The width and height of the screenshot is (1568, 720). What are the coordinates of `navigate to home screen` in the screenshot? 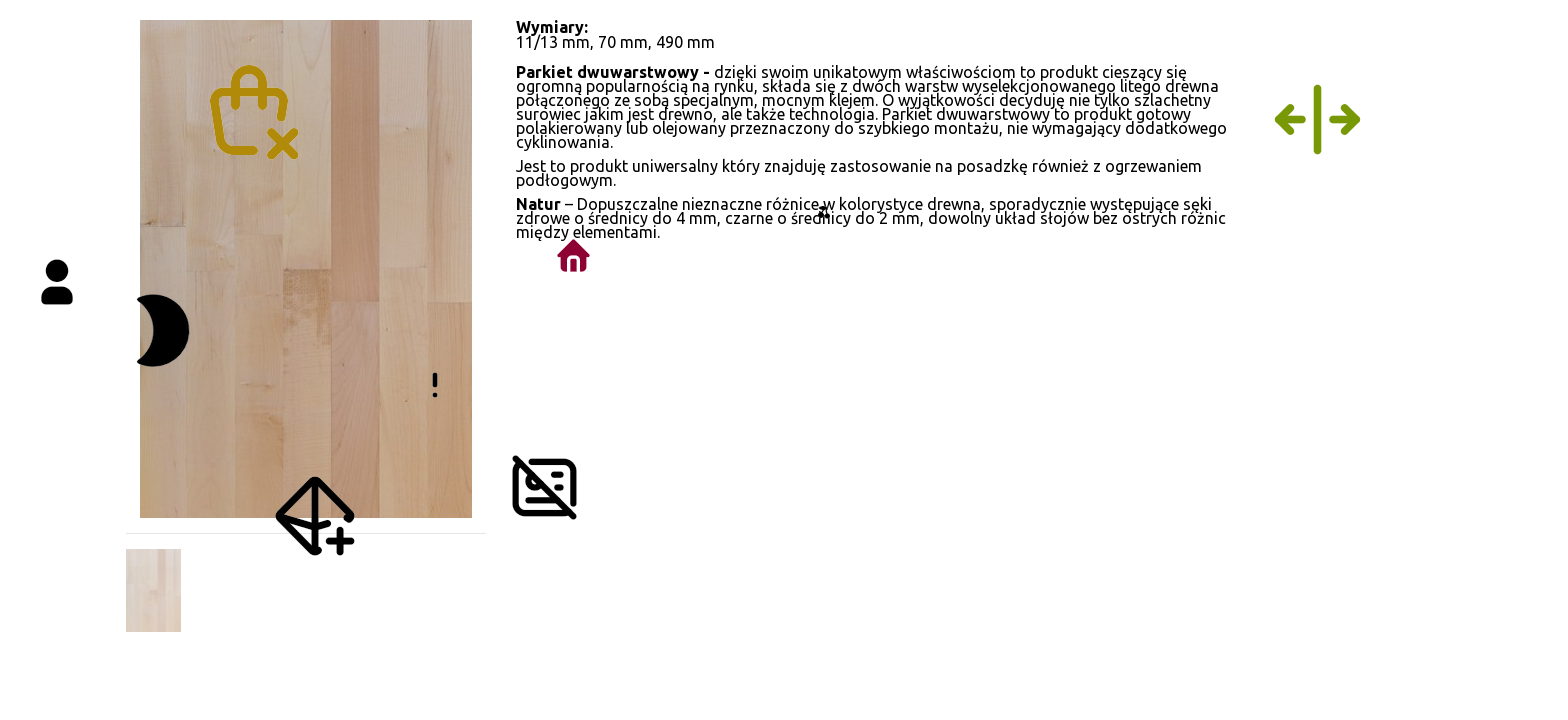 It's located at (573, 255).